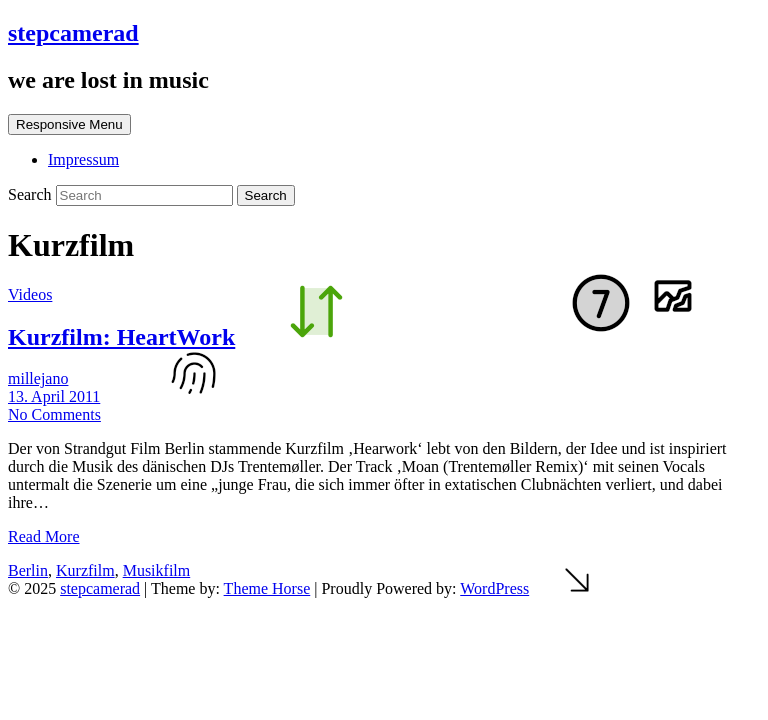 This screenshot has width=768, height=720. What do you see at coordinates (673, 296) in the screenshot?
I see `indicates a broken or corrupted image file` at bounding box center [673, 296].